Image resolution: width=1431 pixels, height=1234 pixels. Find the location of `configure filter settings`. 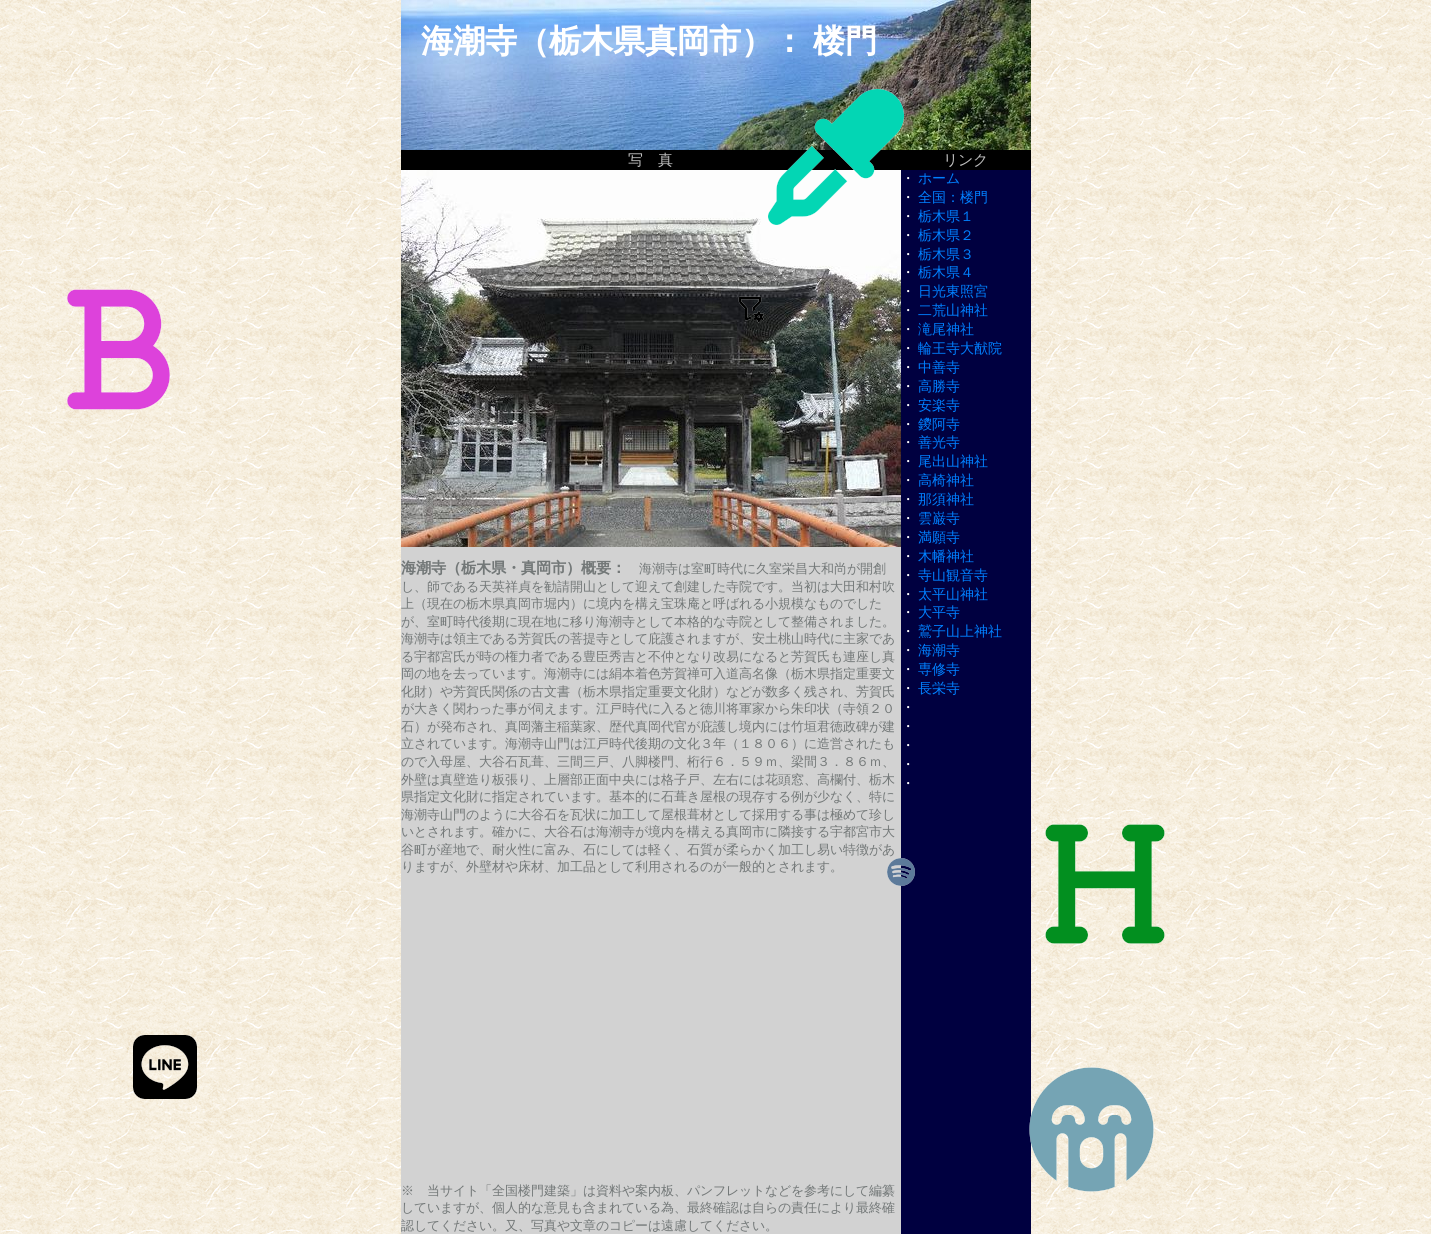

configure filter settings is located at coordinates (750, 308).